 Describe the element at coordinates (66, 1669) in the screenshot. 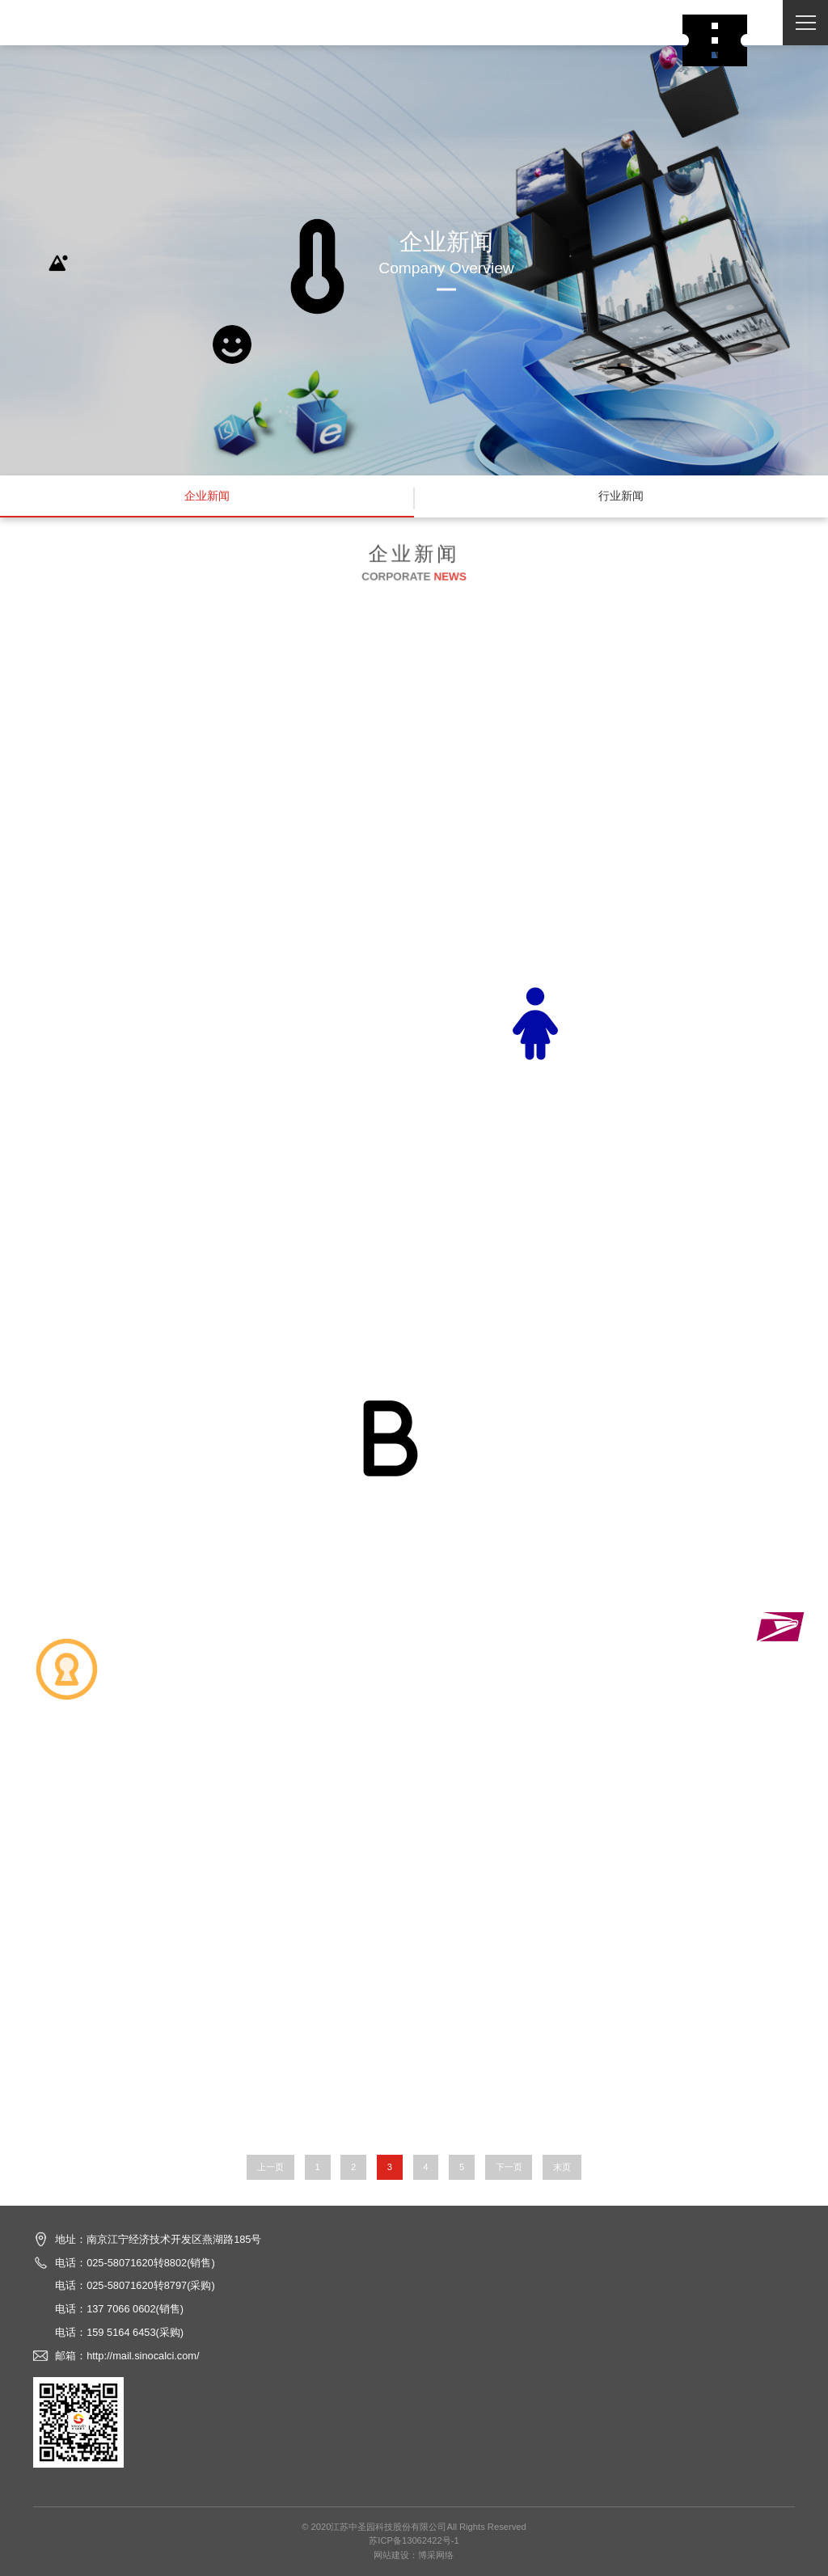

I see `access security or privacy settings` at that location.